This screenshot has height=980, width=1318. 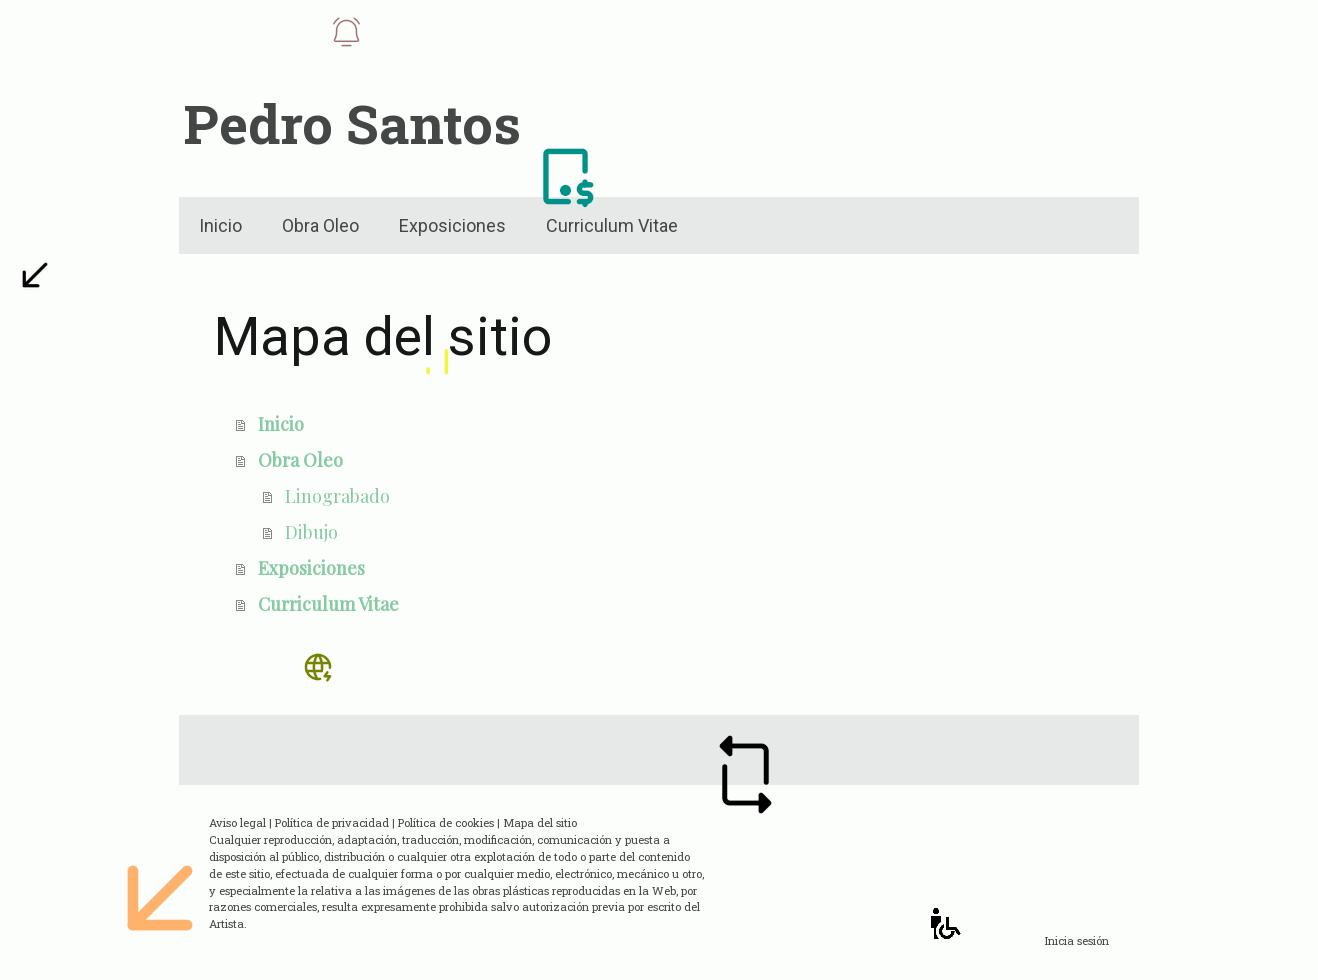 I want to click on navigate or move southwest on a map, so click(x=34, y=275).